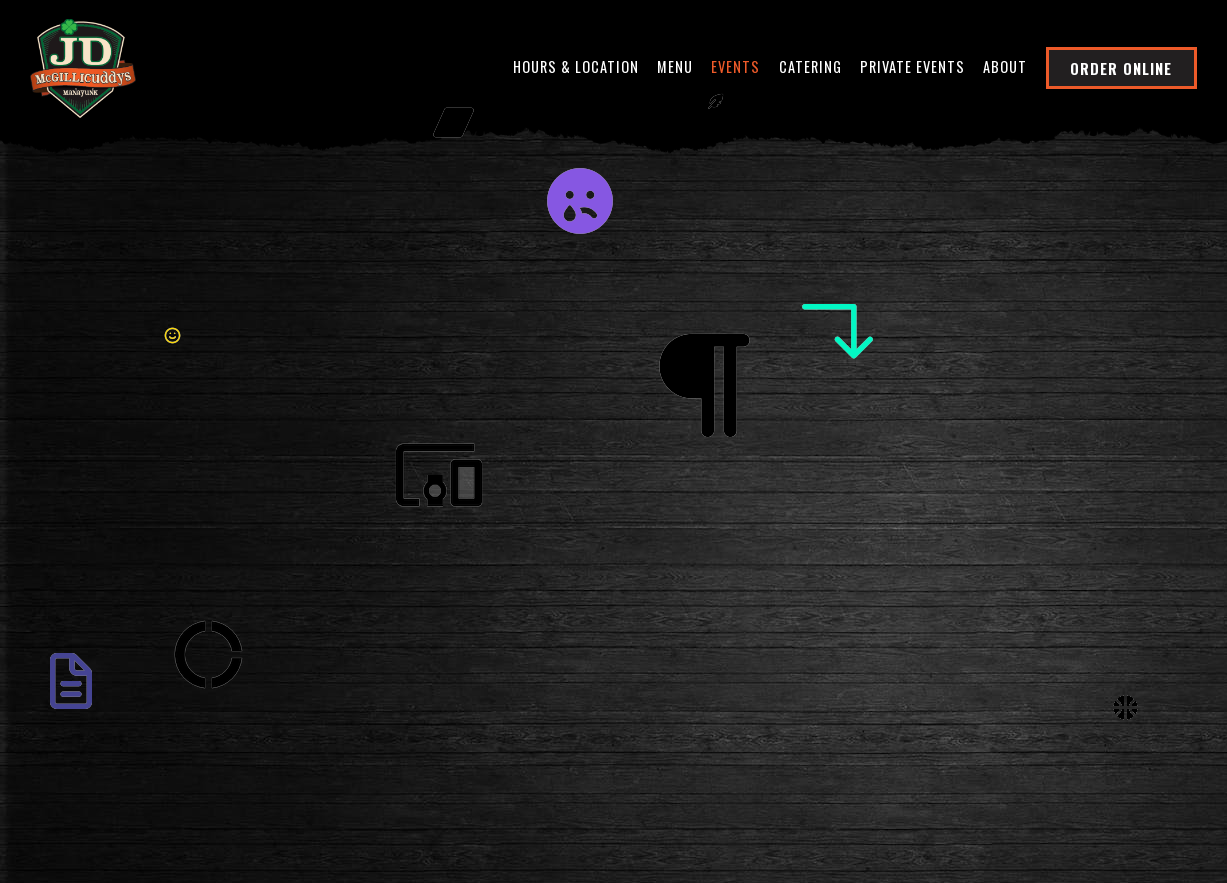 Image resolution: width=1227 pixels, height=883 pixels. What do you see at coordinates (208, 654) in the screenshot?
I see `view progress or completion status` at bounding box center [208, 654].